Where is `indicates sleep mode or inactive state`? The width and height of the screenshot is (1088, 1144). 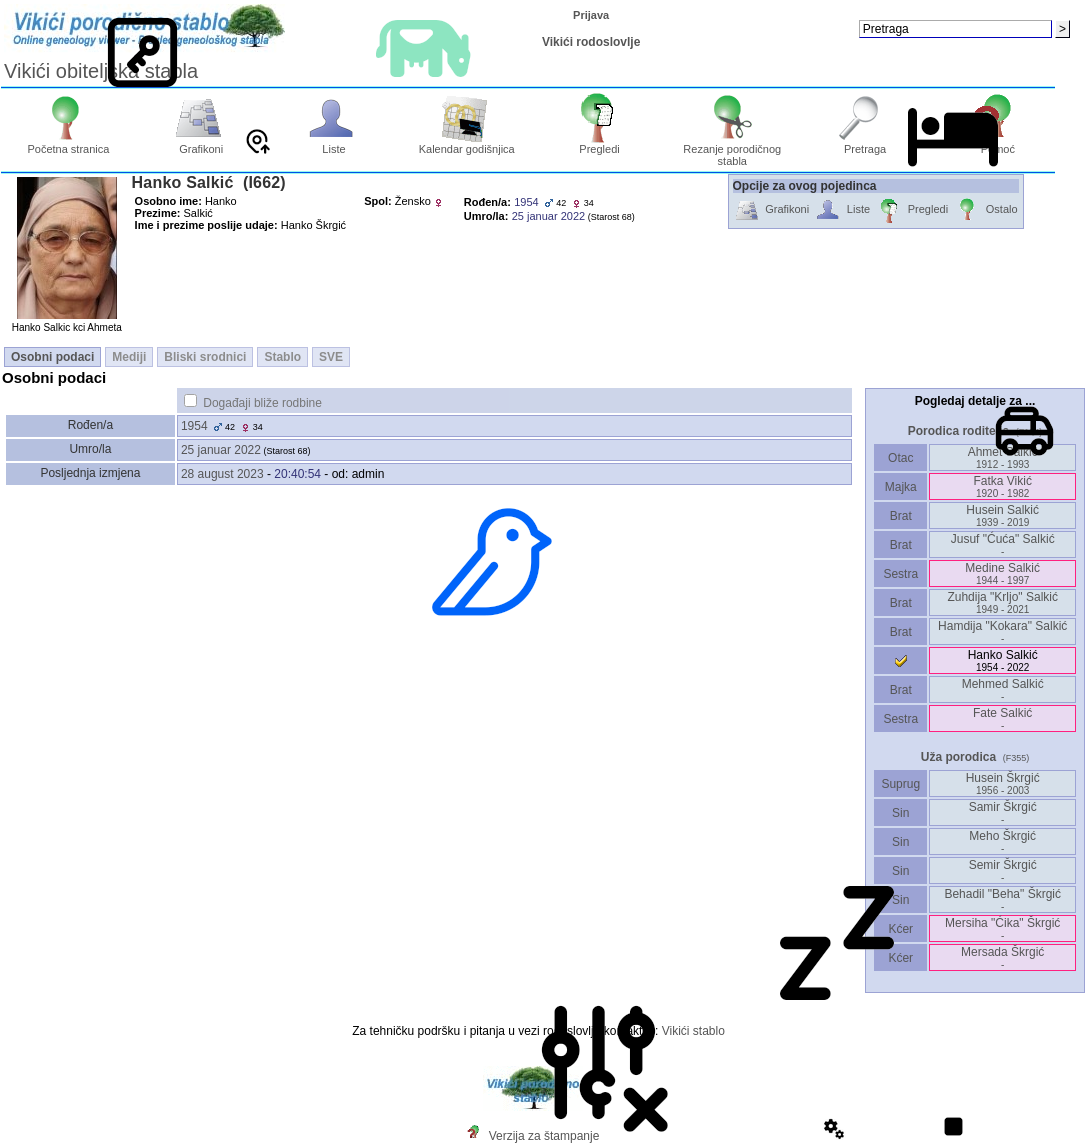 indicates sleep mode or inactive state is located at coordinates (837, 943).